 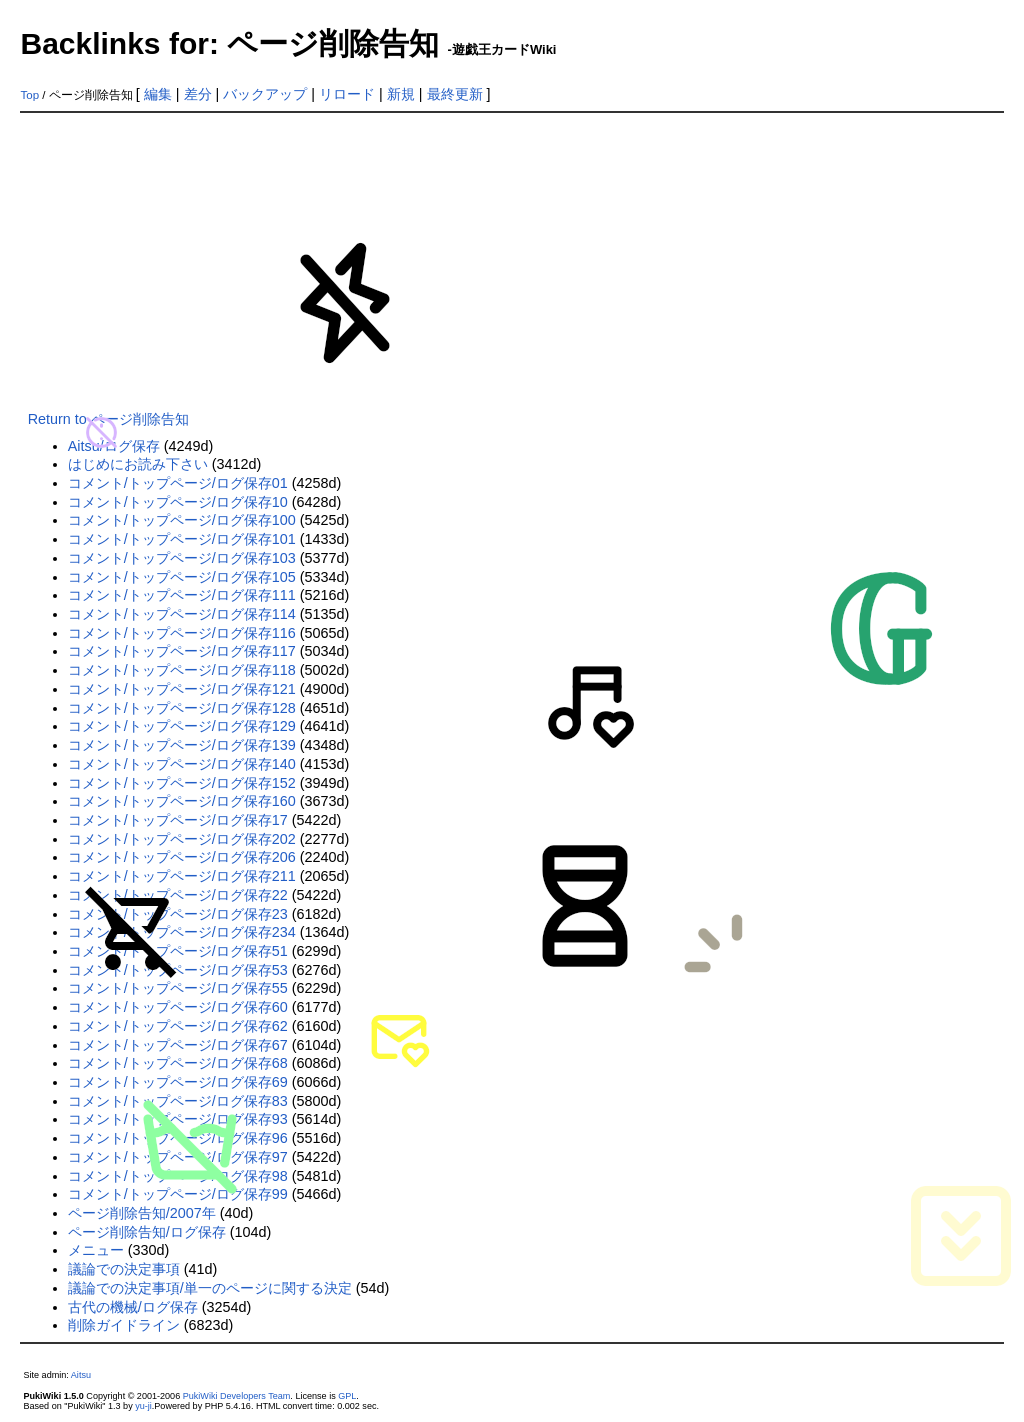 What do you see at coordinates (345, 303) in the screenshot?
I see `disable flash or lightning mode` at bounding box center [345, 303].